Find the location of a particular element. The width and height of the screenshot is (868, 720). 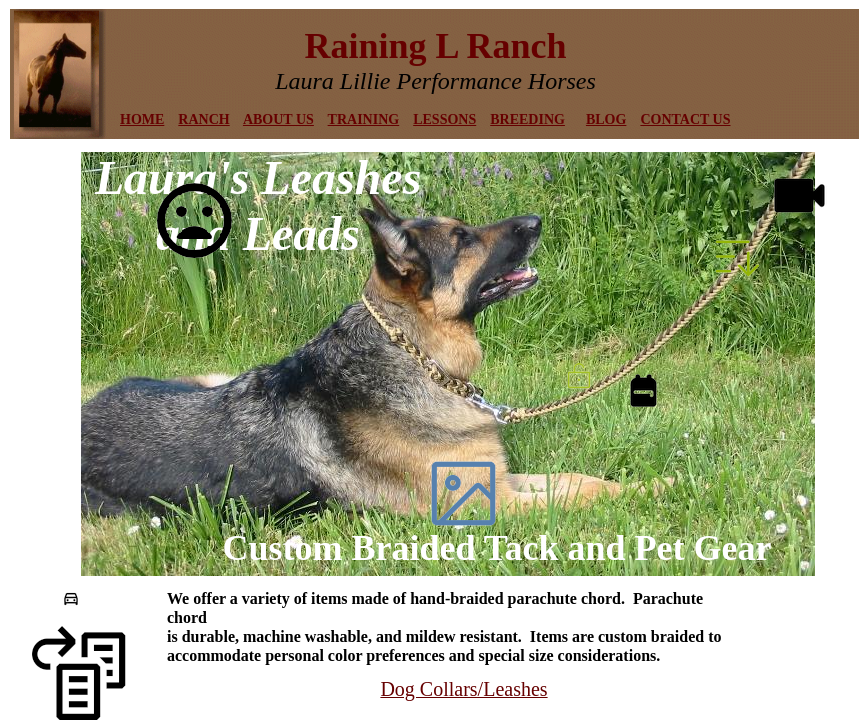

indicate a negative mood or feeling is located at coordinates (194, 220).